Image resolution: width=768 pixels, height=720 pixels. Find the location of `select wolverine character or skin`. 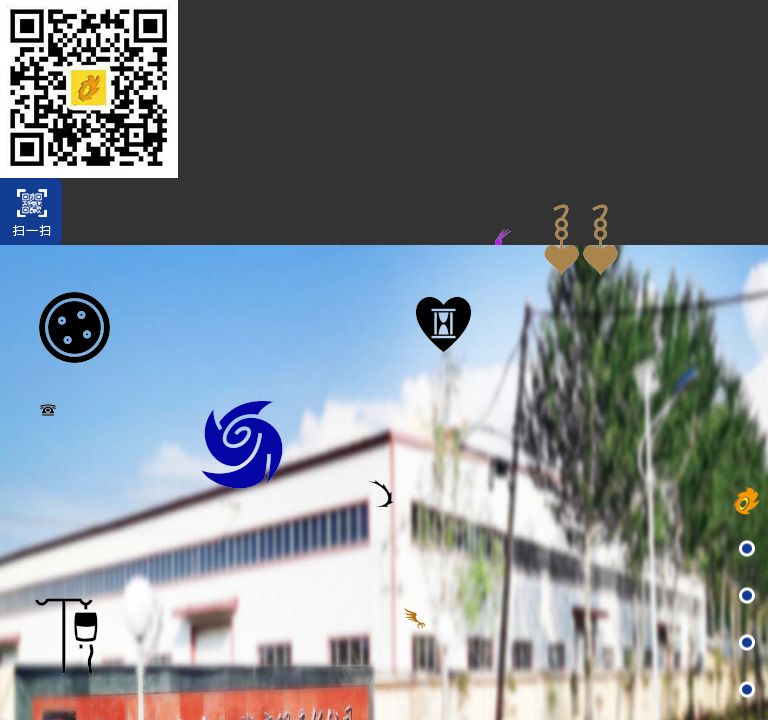

select wolverine character or skin is located at coordinates (504, 237).